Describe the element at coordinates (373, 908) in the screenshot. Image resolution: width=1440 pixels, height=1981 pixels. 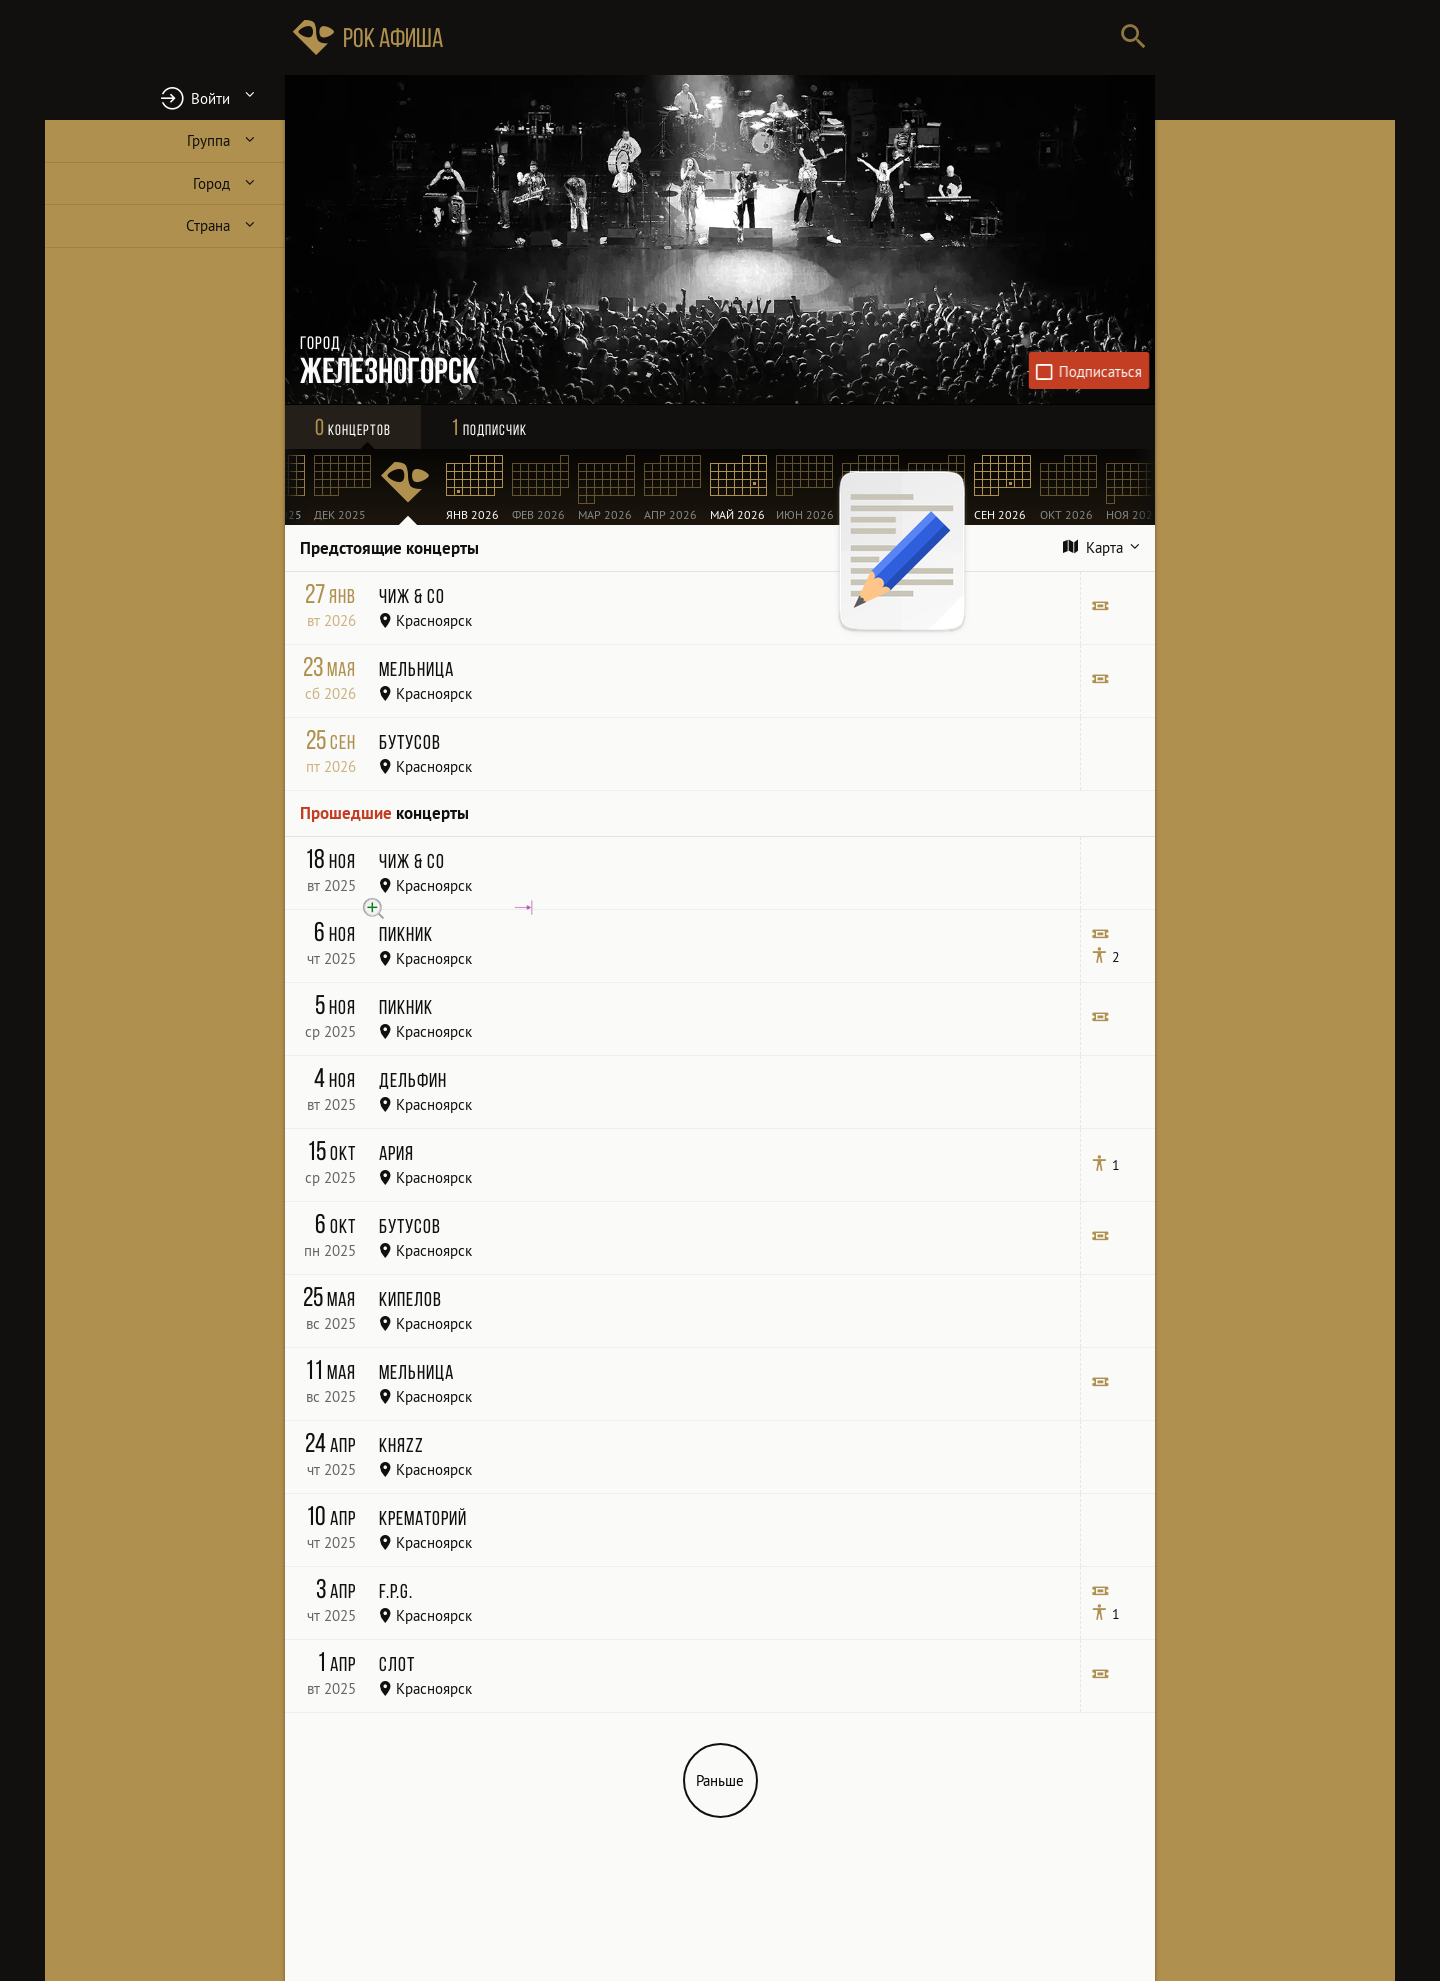
I see `zoom in on the current view` at that location.